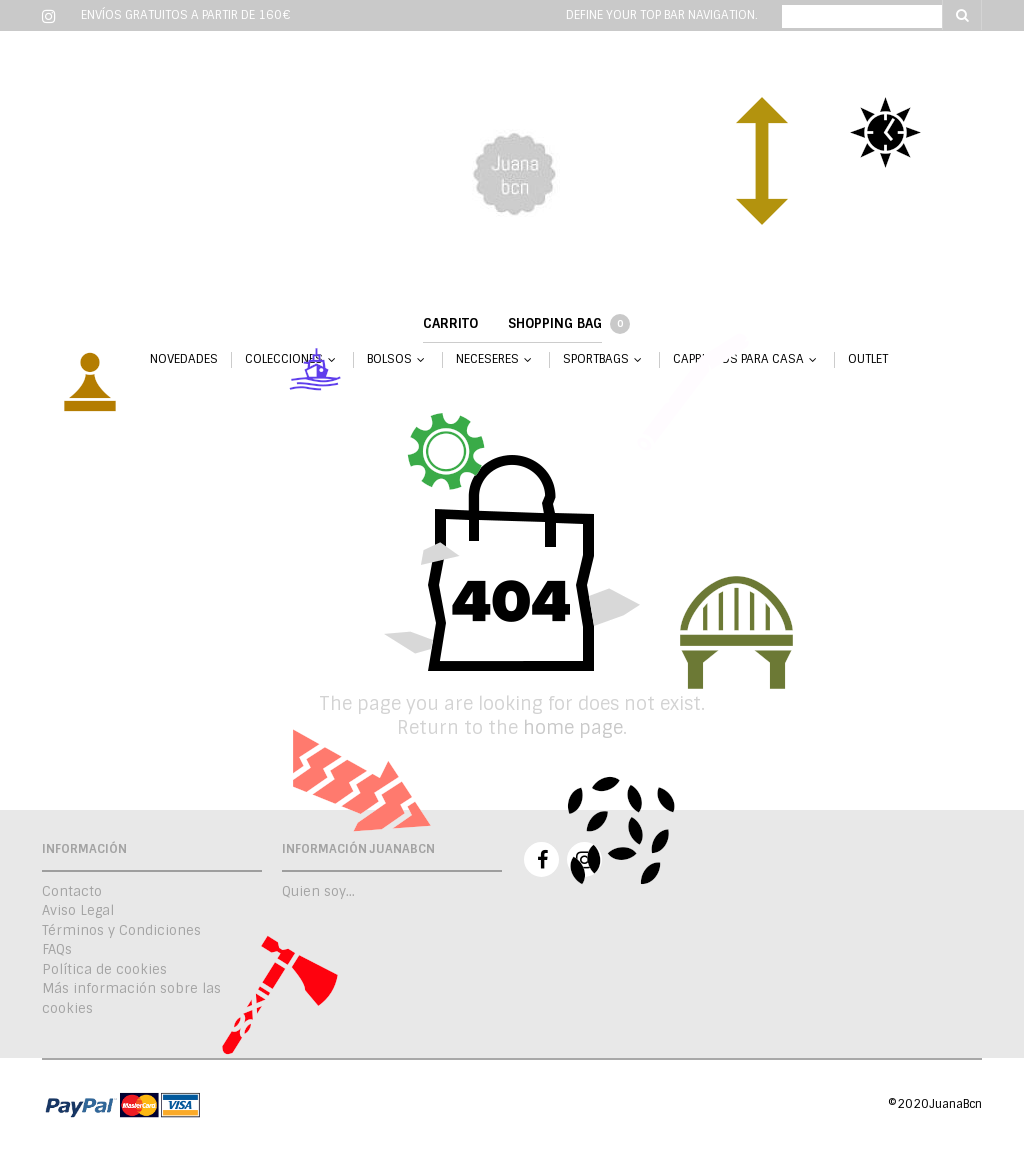 This screenshot has height=1155, width=1024. What do you see at coordinates (693, 392) in the screenshot?
I see `select the lead pipe weapon in a mystery or detective game` at bounding box center [693, 392].